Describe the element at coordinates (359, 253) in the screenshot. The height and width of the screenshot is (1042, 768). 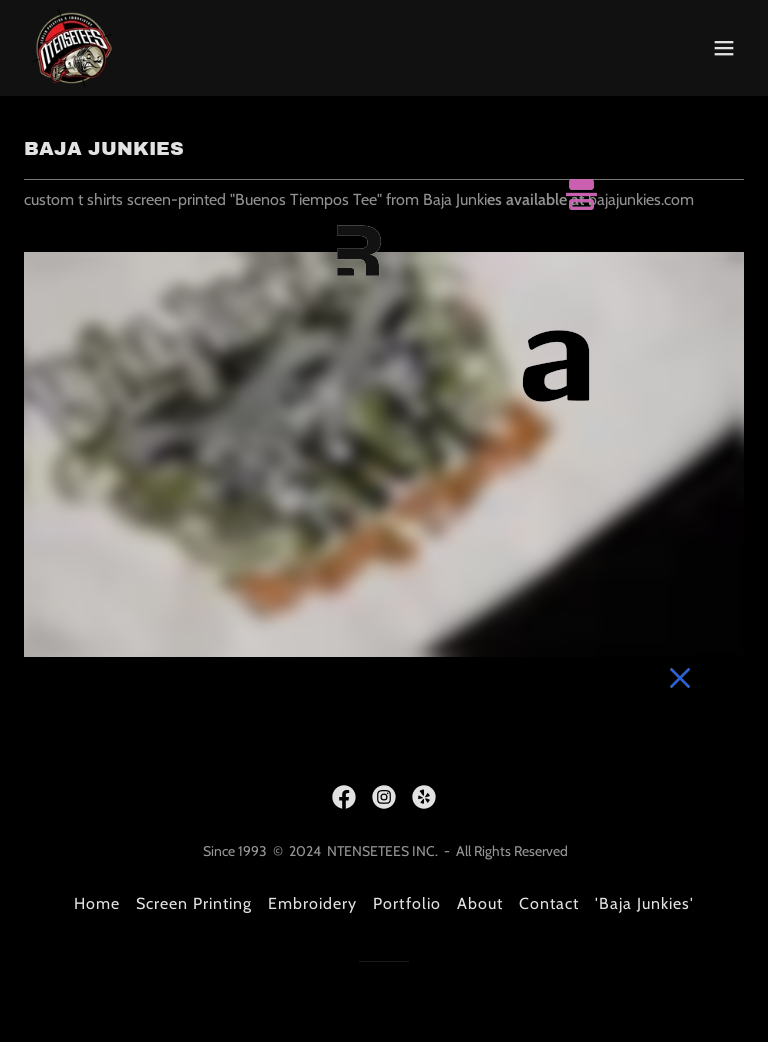
I see `remix run framework logo` at that location.